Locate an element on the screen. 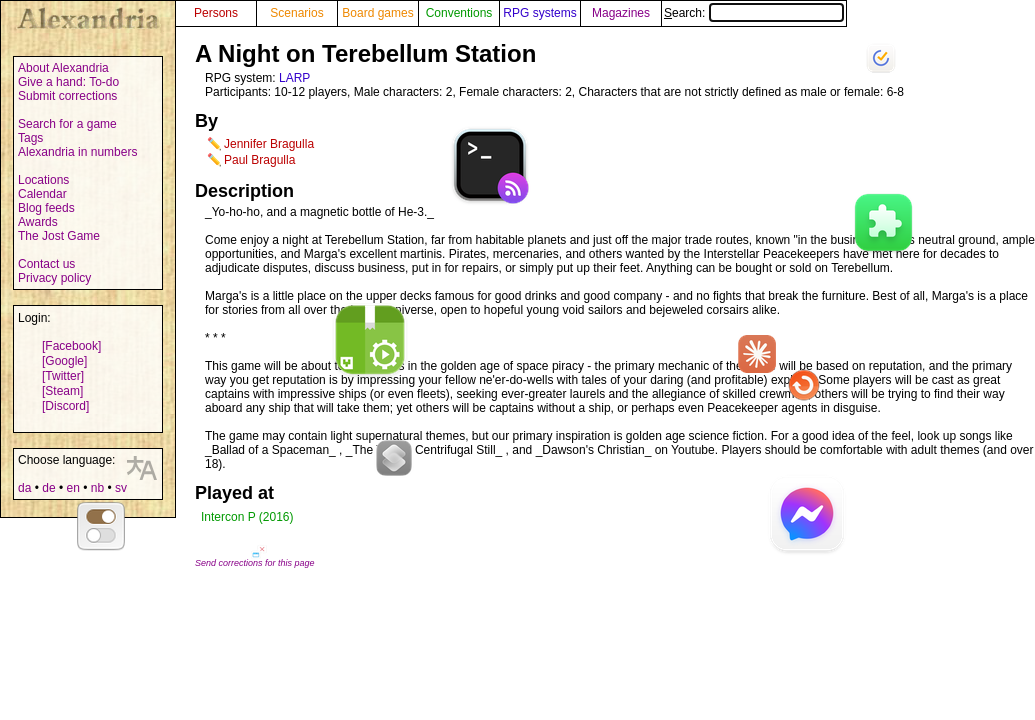 The height and width of the screenshot is (720, 1035). open ubuntu livepatch settings is located at coordinates (804, 385).